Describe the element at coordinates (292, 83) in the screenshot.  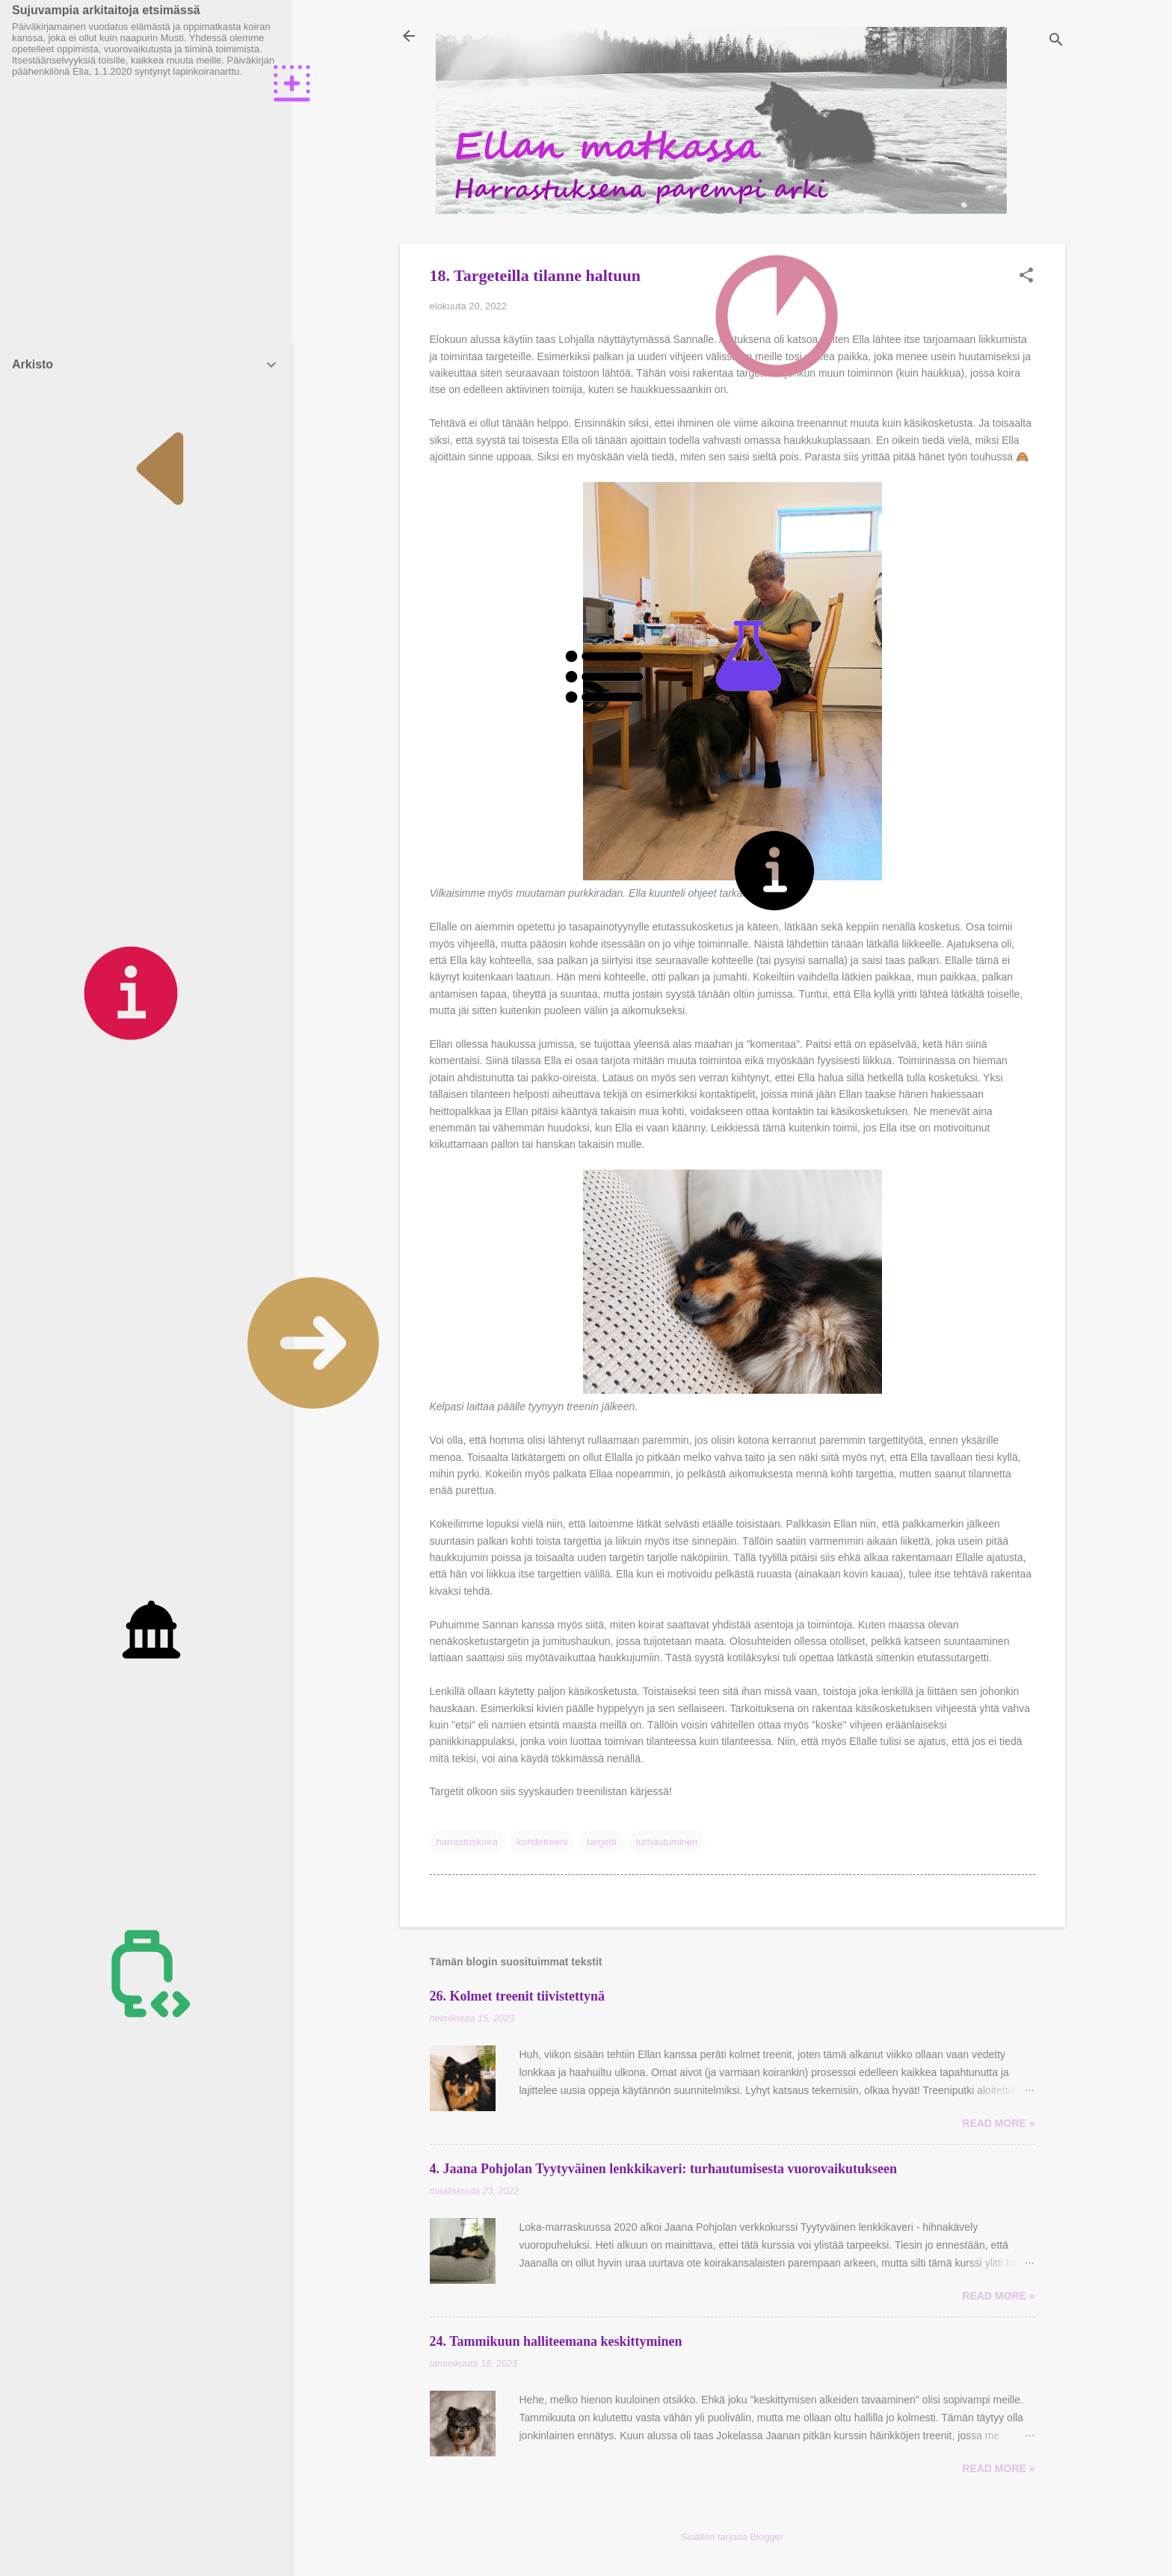
I see `add a bottom border to selected cells or elements` at that location.